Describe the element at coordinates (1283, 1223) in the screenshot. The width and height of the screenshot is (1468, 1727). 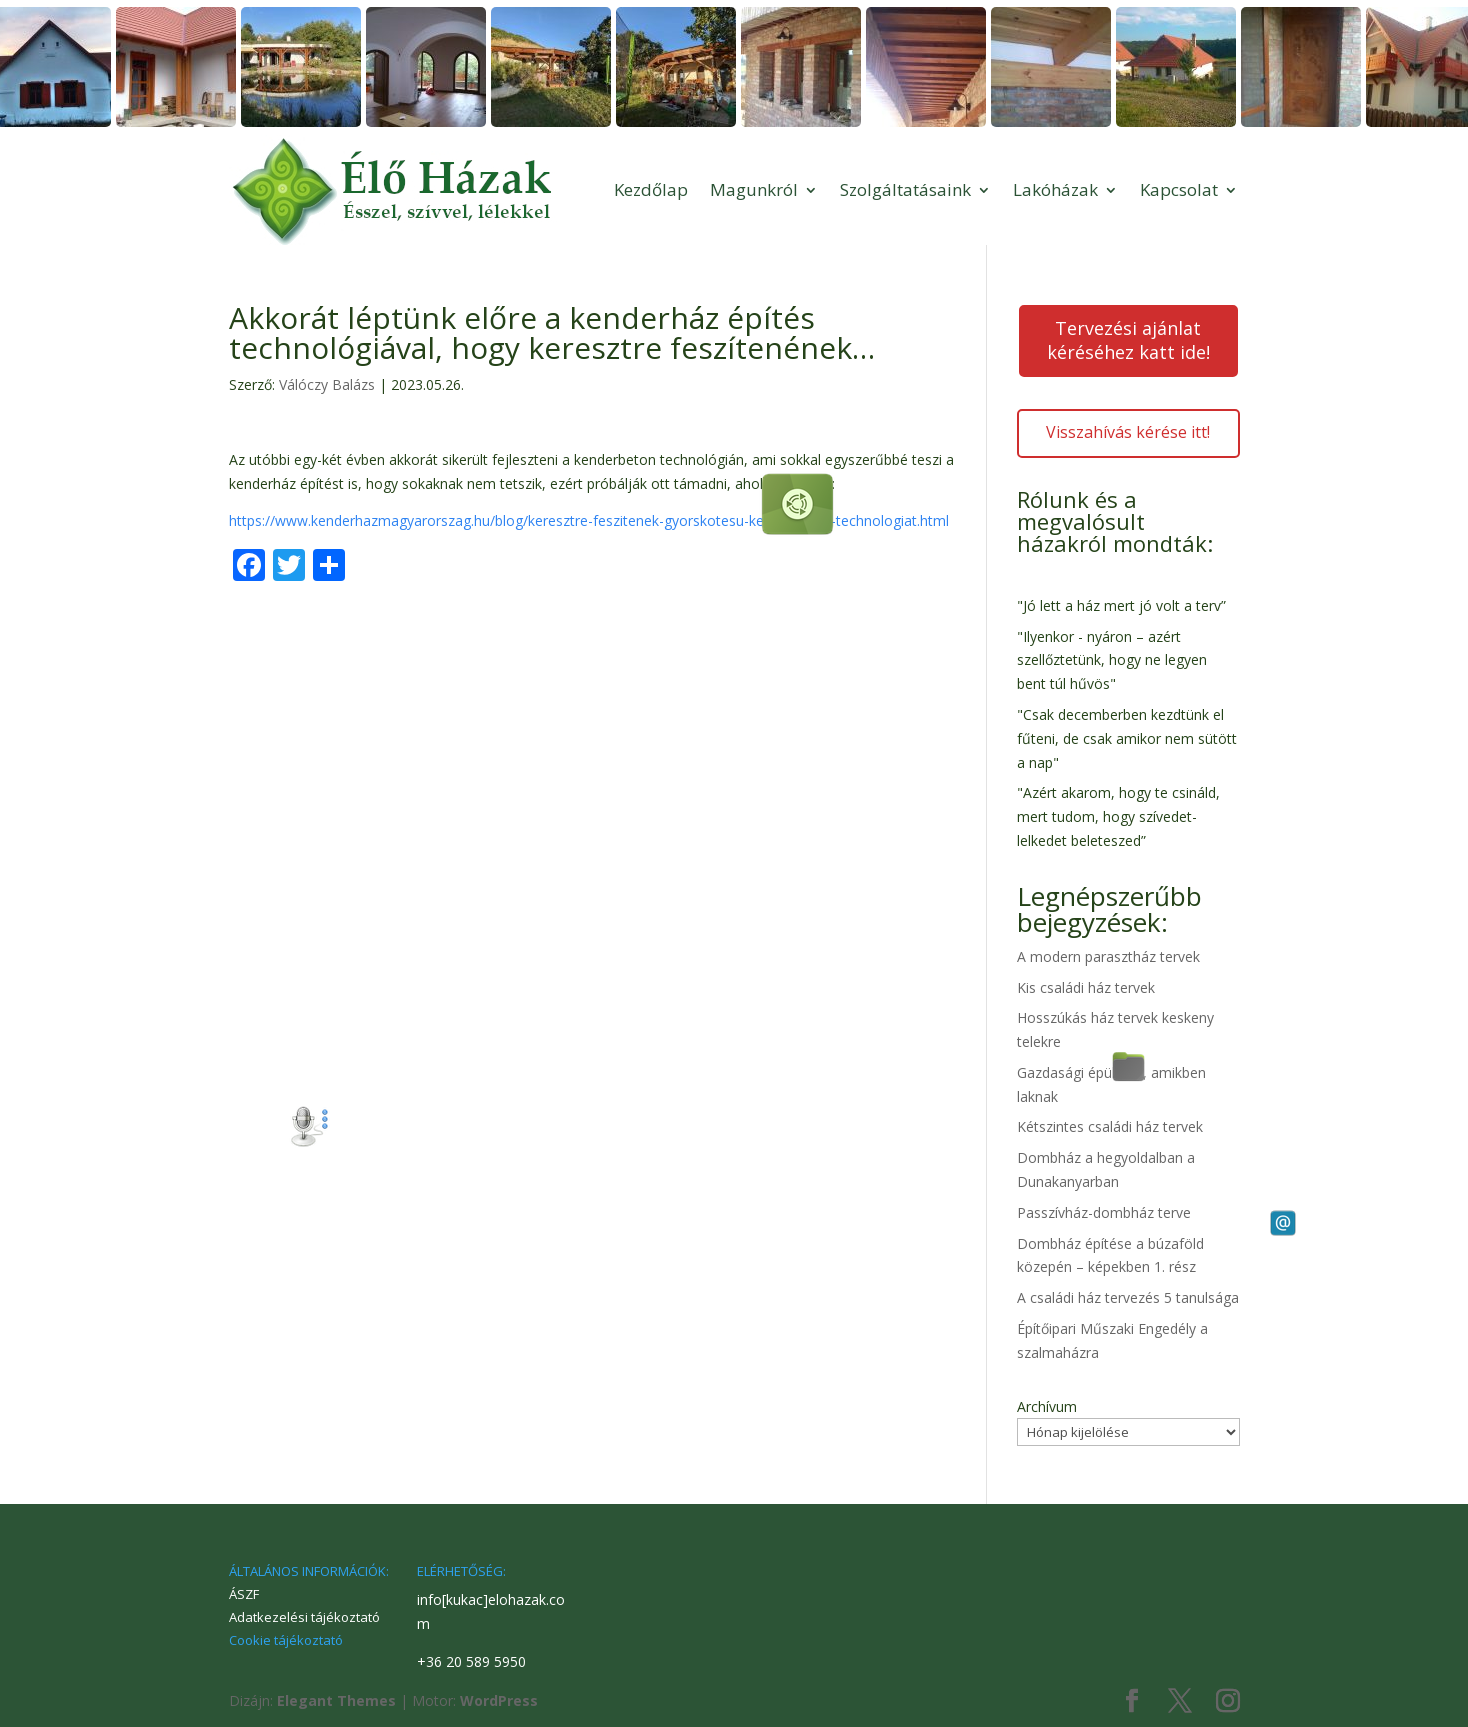
I see `manage email account settings` at that location.